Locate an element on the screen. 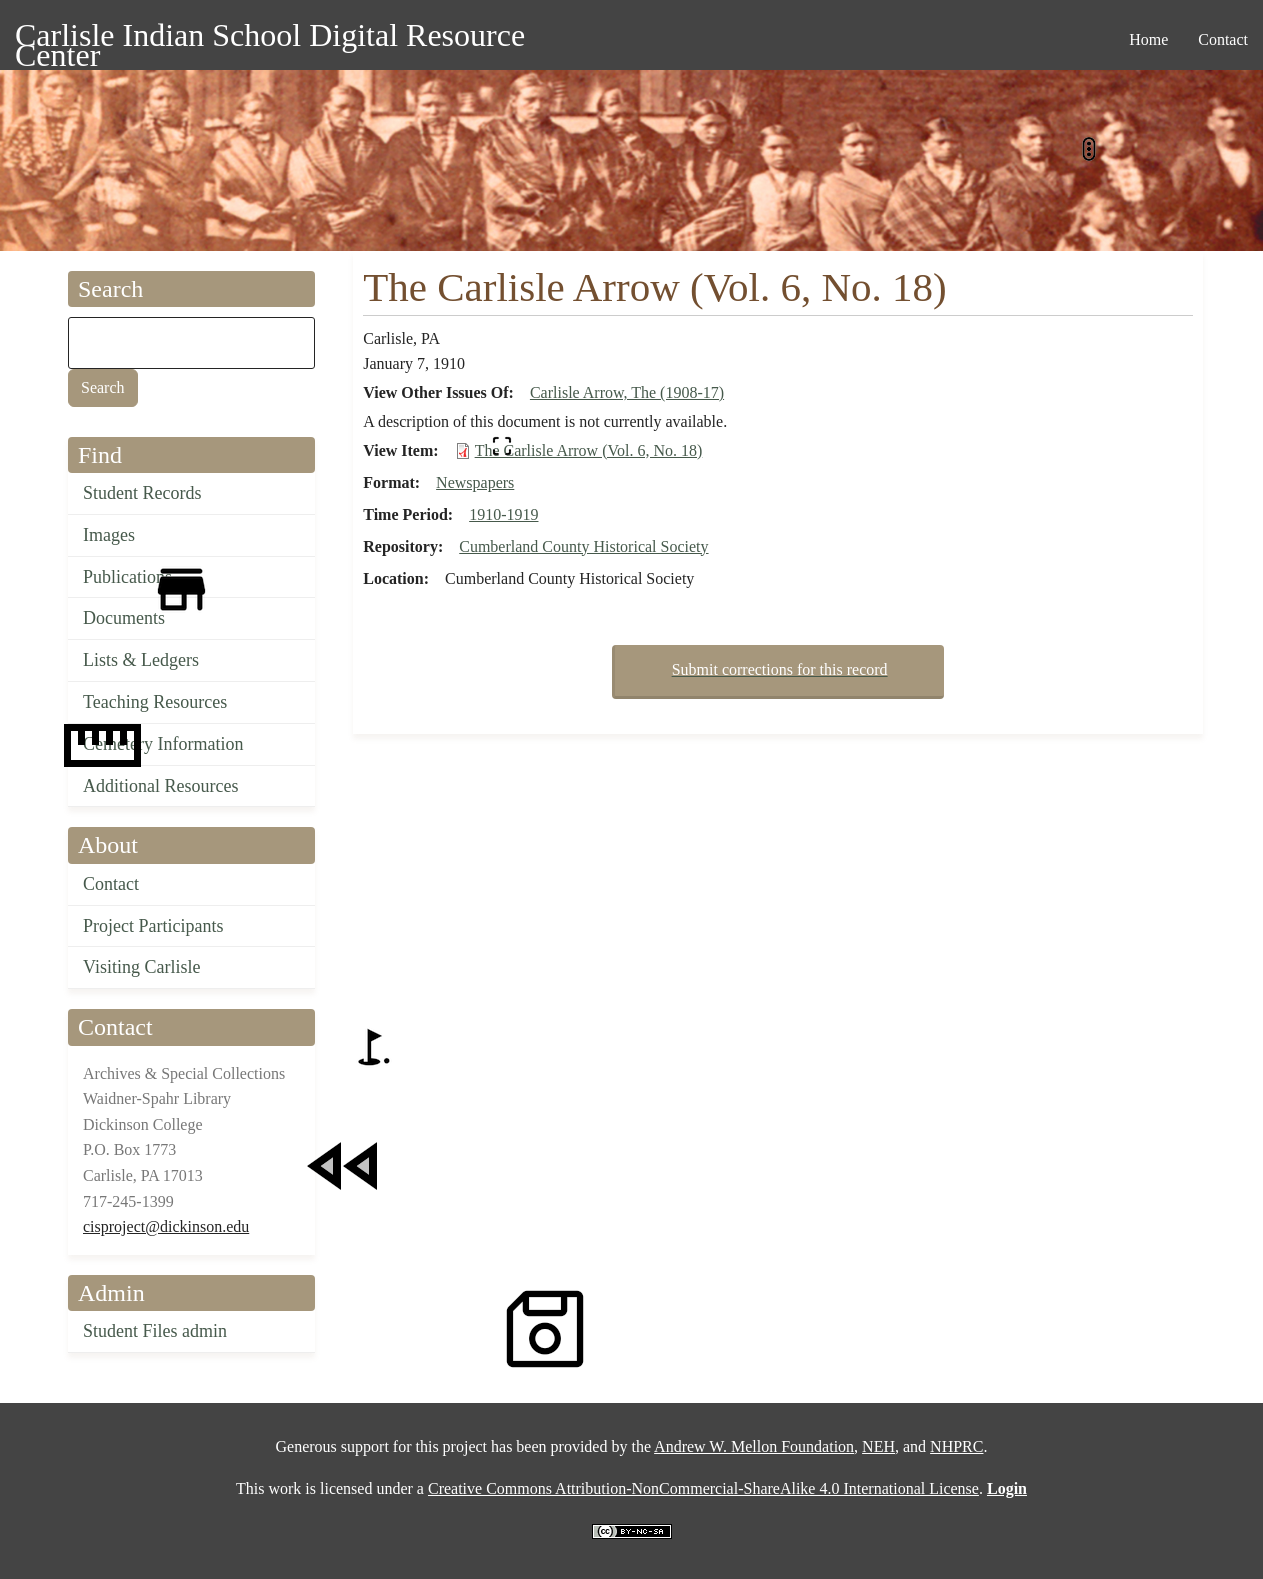 The height and width of the screenshot is (1579, 1263). scan a QR code or barcode is located at coordinates (502, 446).